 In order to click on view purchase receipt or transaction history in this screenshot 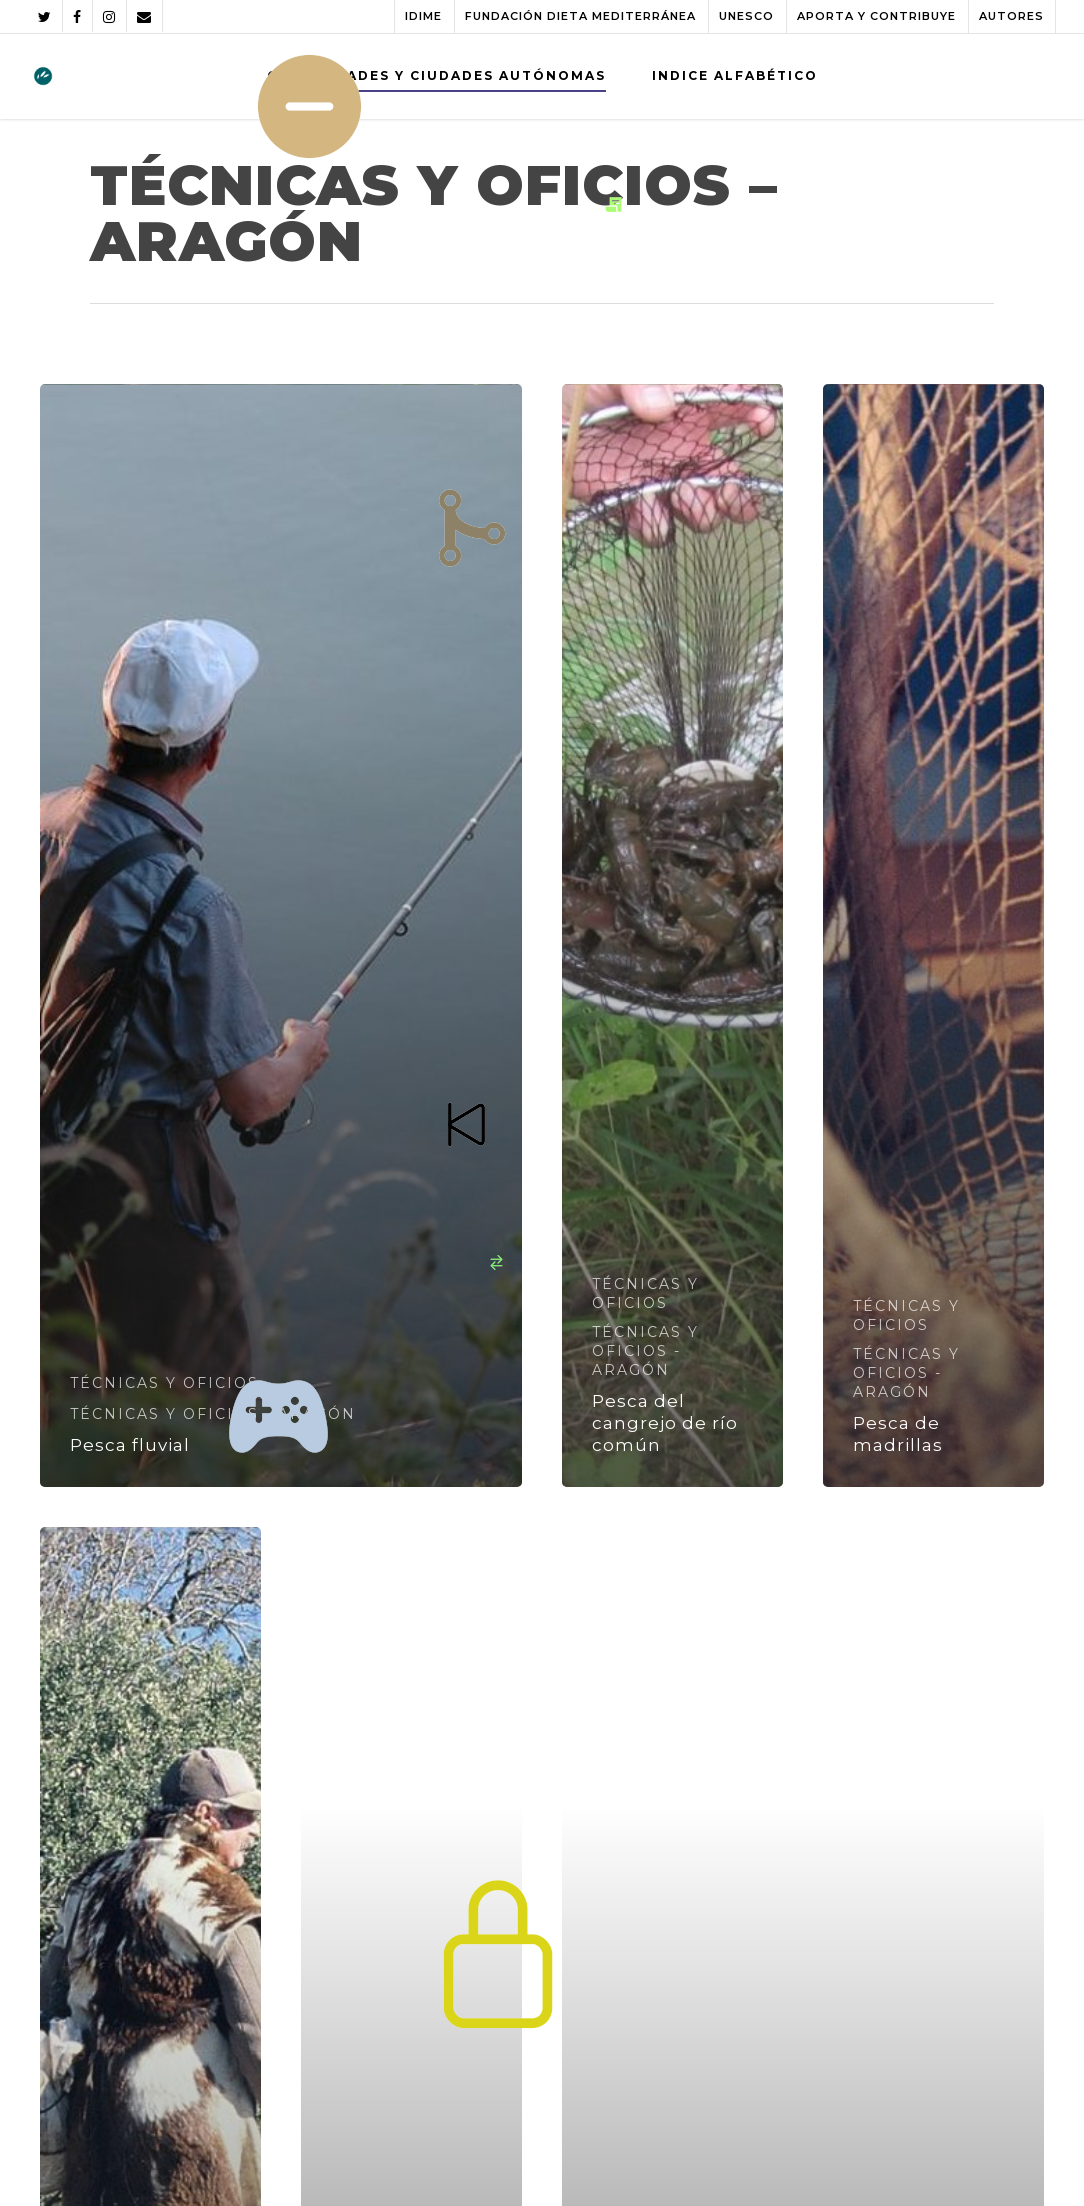, I will do `click(613, 204)`.